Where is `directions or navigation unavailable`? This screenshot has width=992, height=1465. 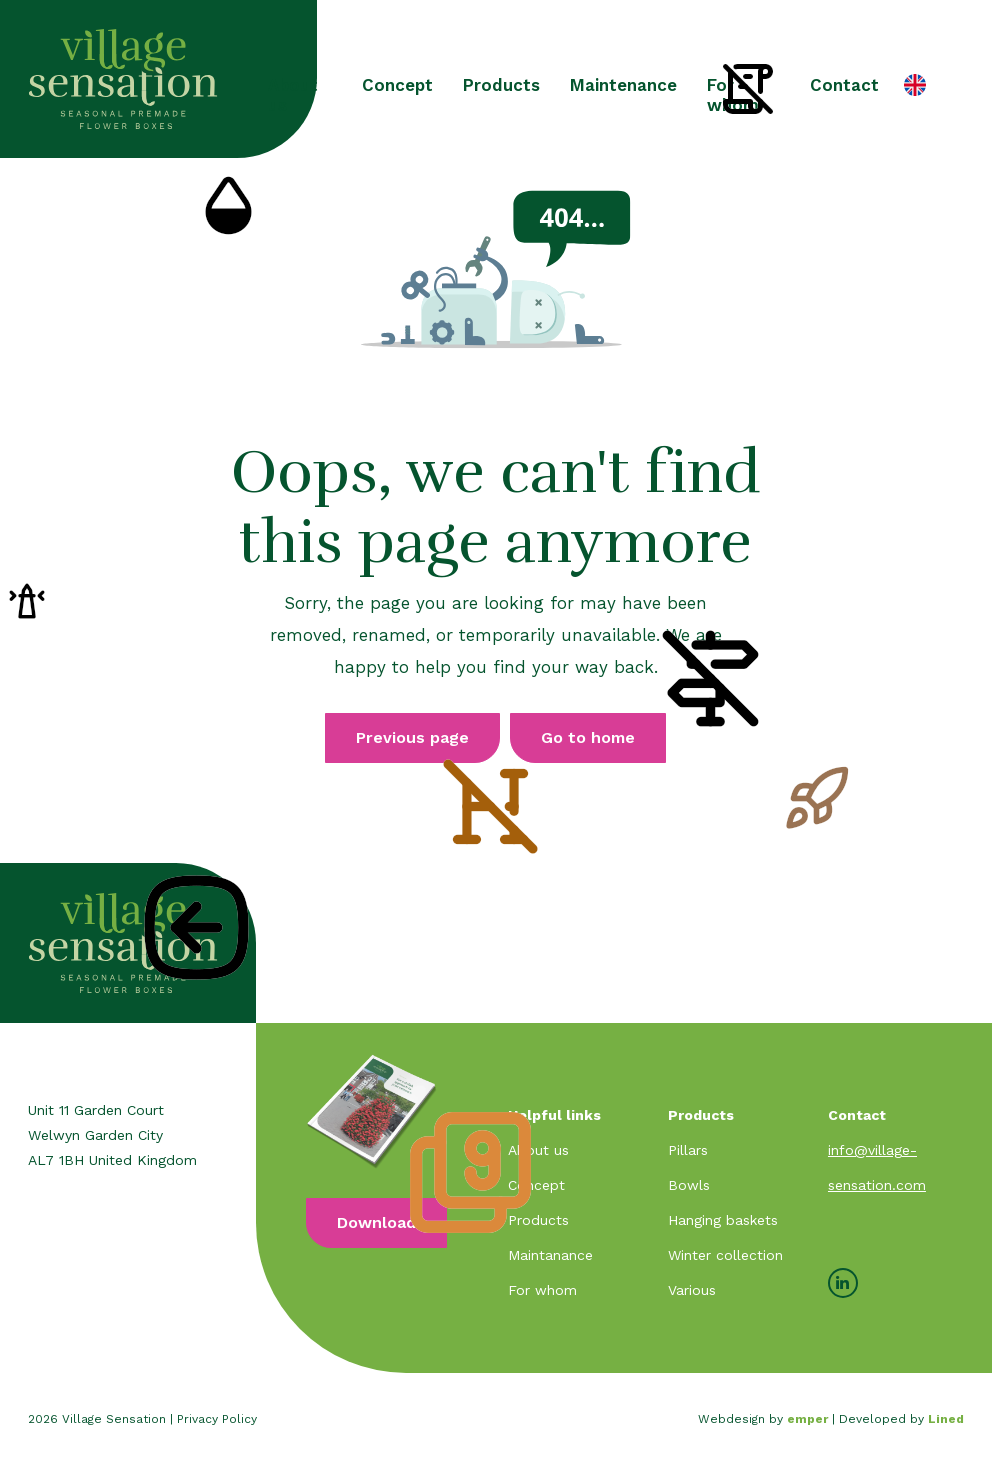
directions or navigation unavailable is located at coordinates (710, 678).